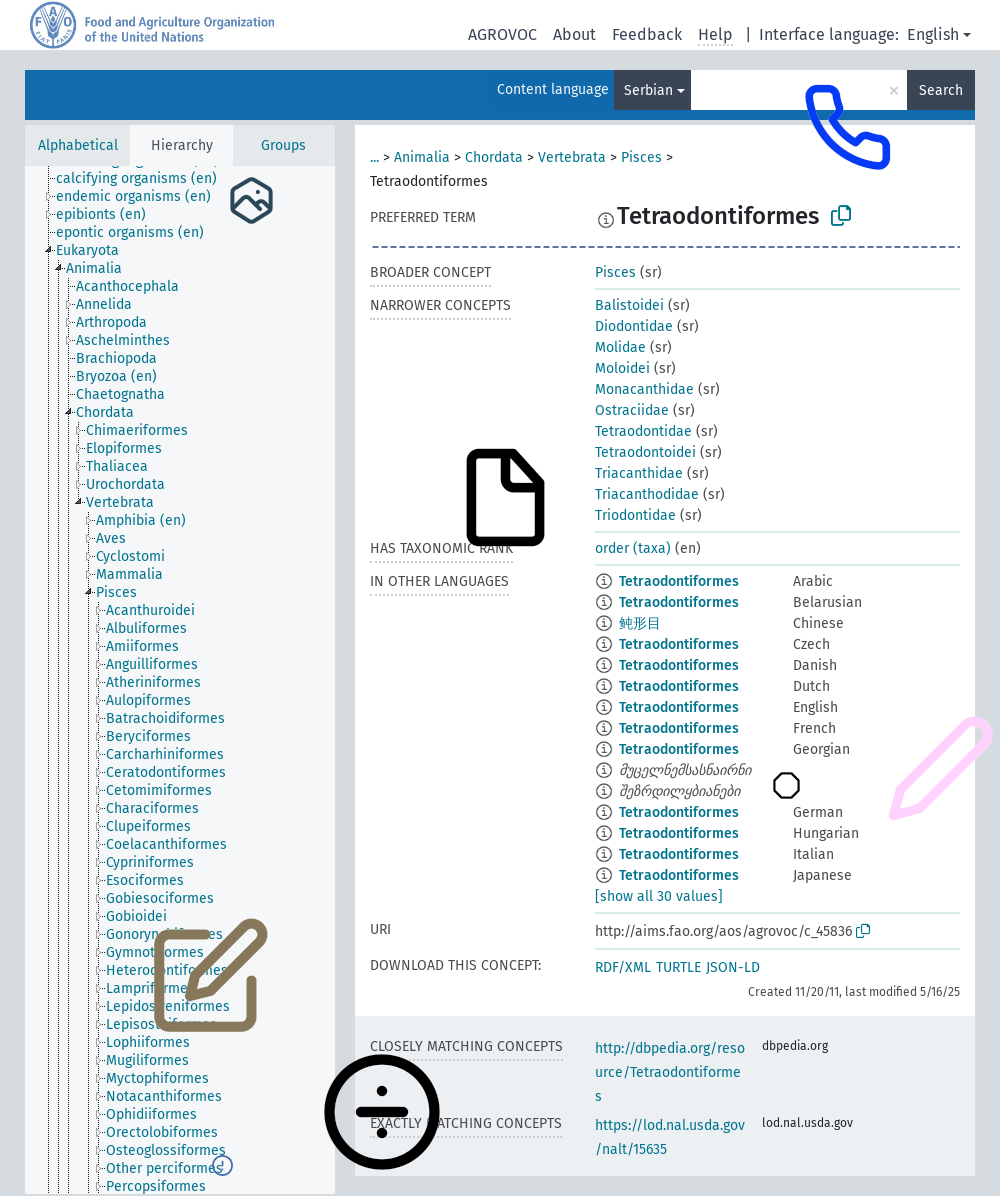 The width and height of the screenshot is (1000, 1196). Describe the element at coordinates (847, 127) in the screenshot. I see `make a phone call` at that location.